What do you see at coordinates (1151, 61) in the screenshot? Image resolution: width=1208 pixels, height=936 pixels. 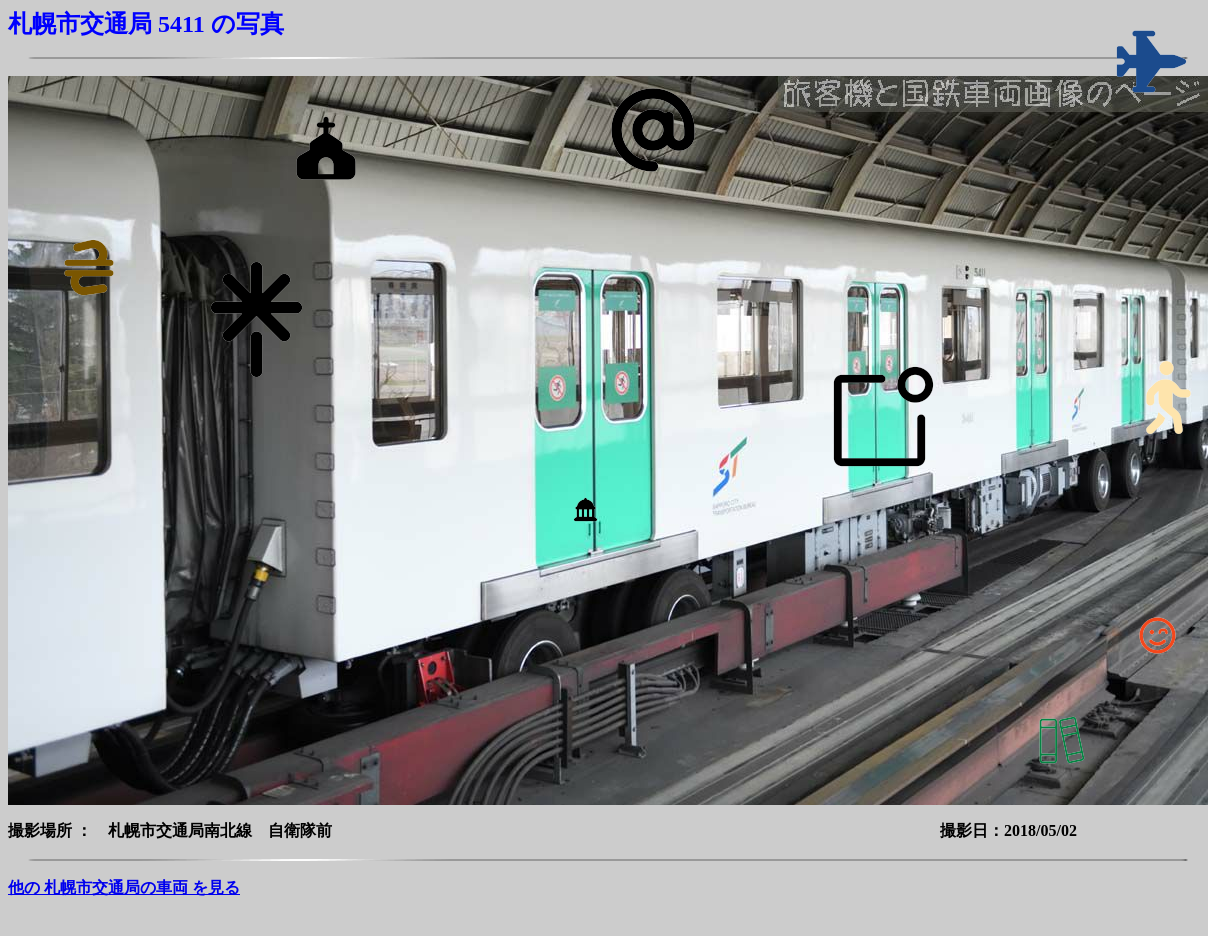 I see `access flight or aviation features` at bounding box center [1151, 61].